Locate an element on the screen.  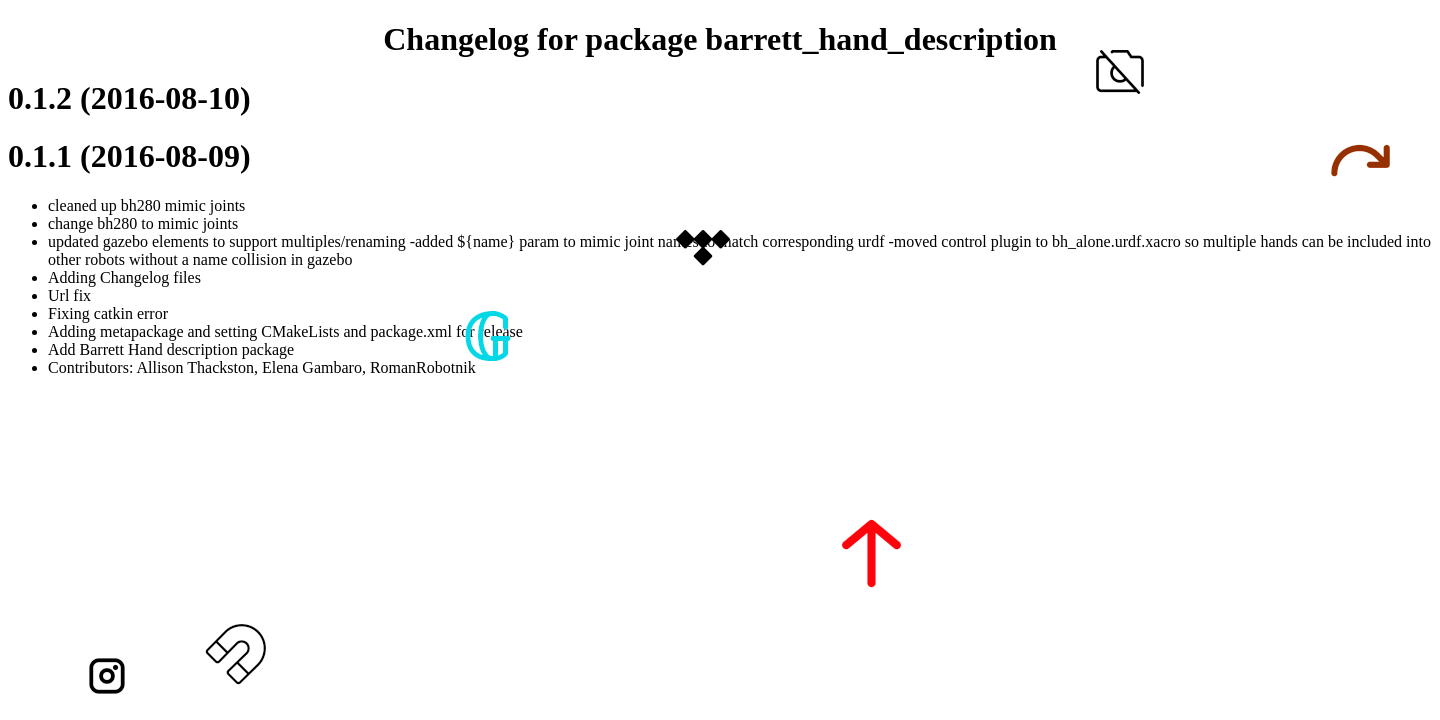
attract or pull related items together is located at coordinates (237, 653).